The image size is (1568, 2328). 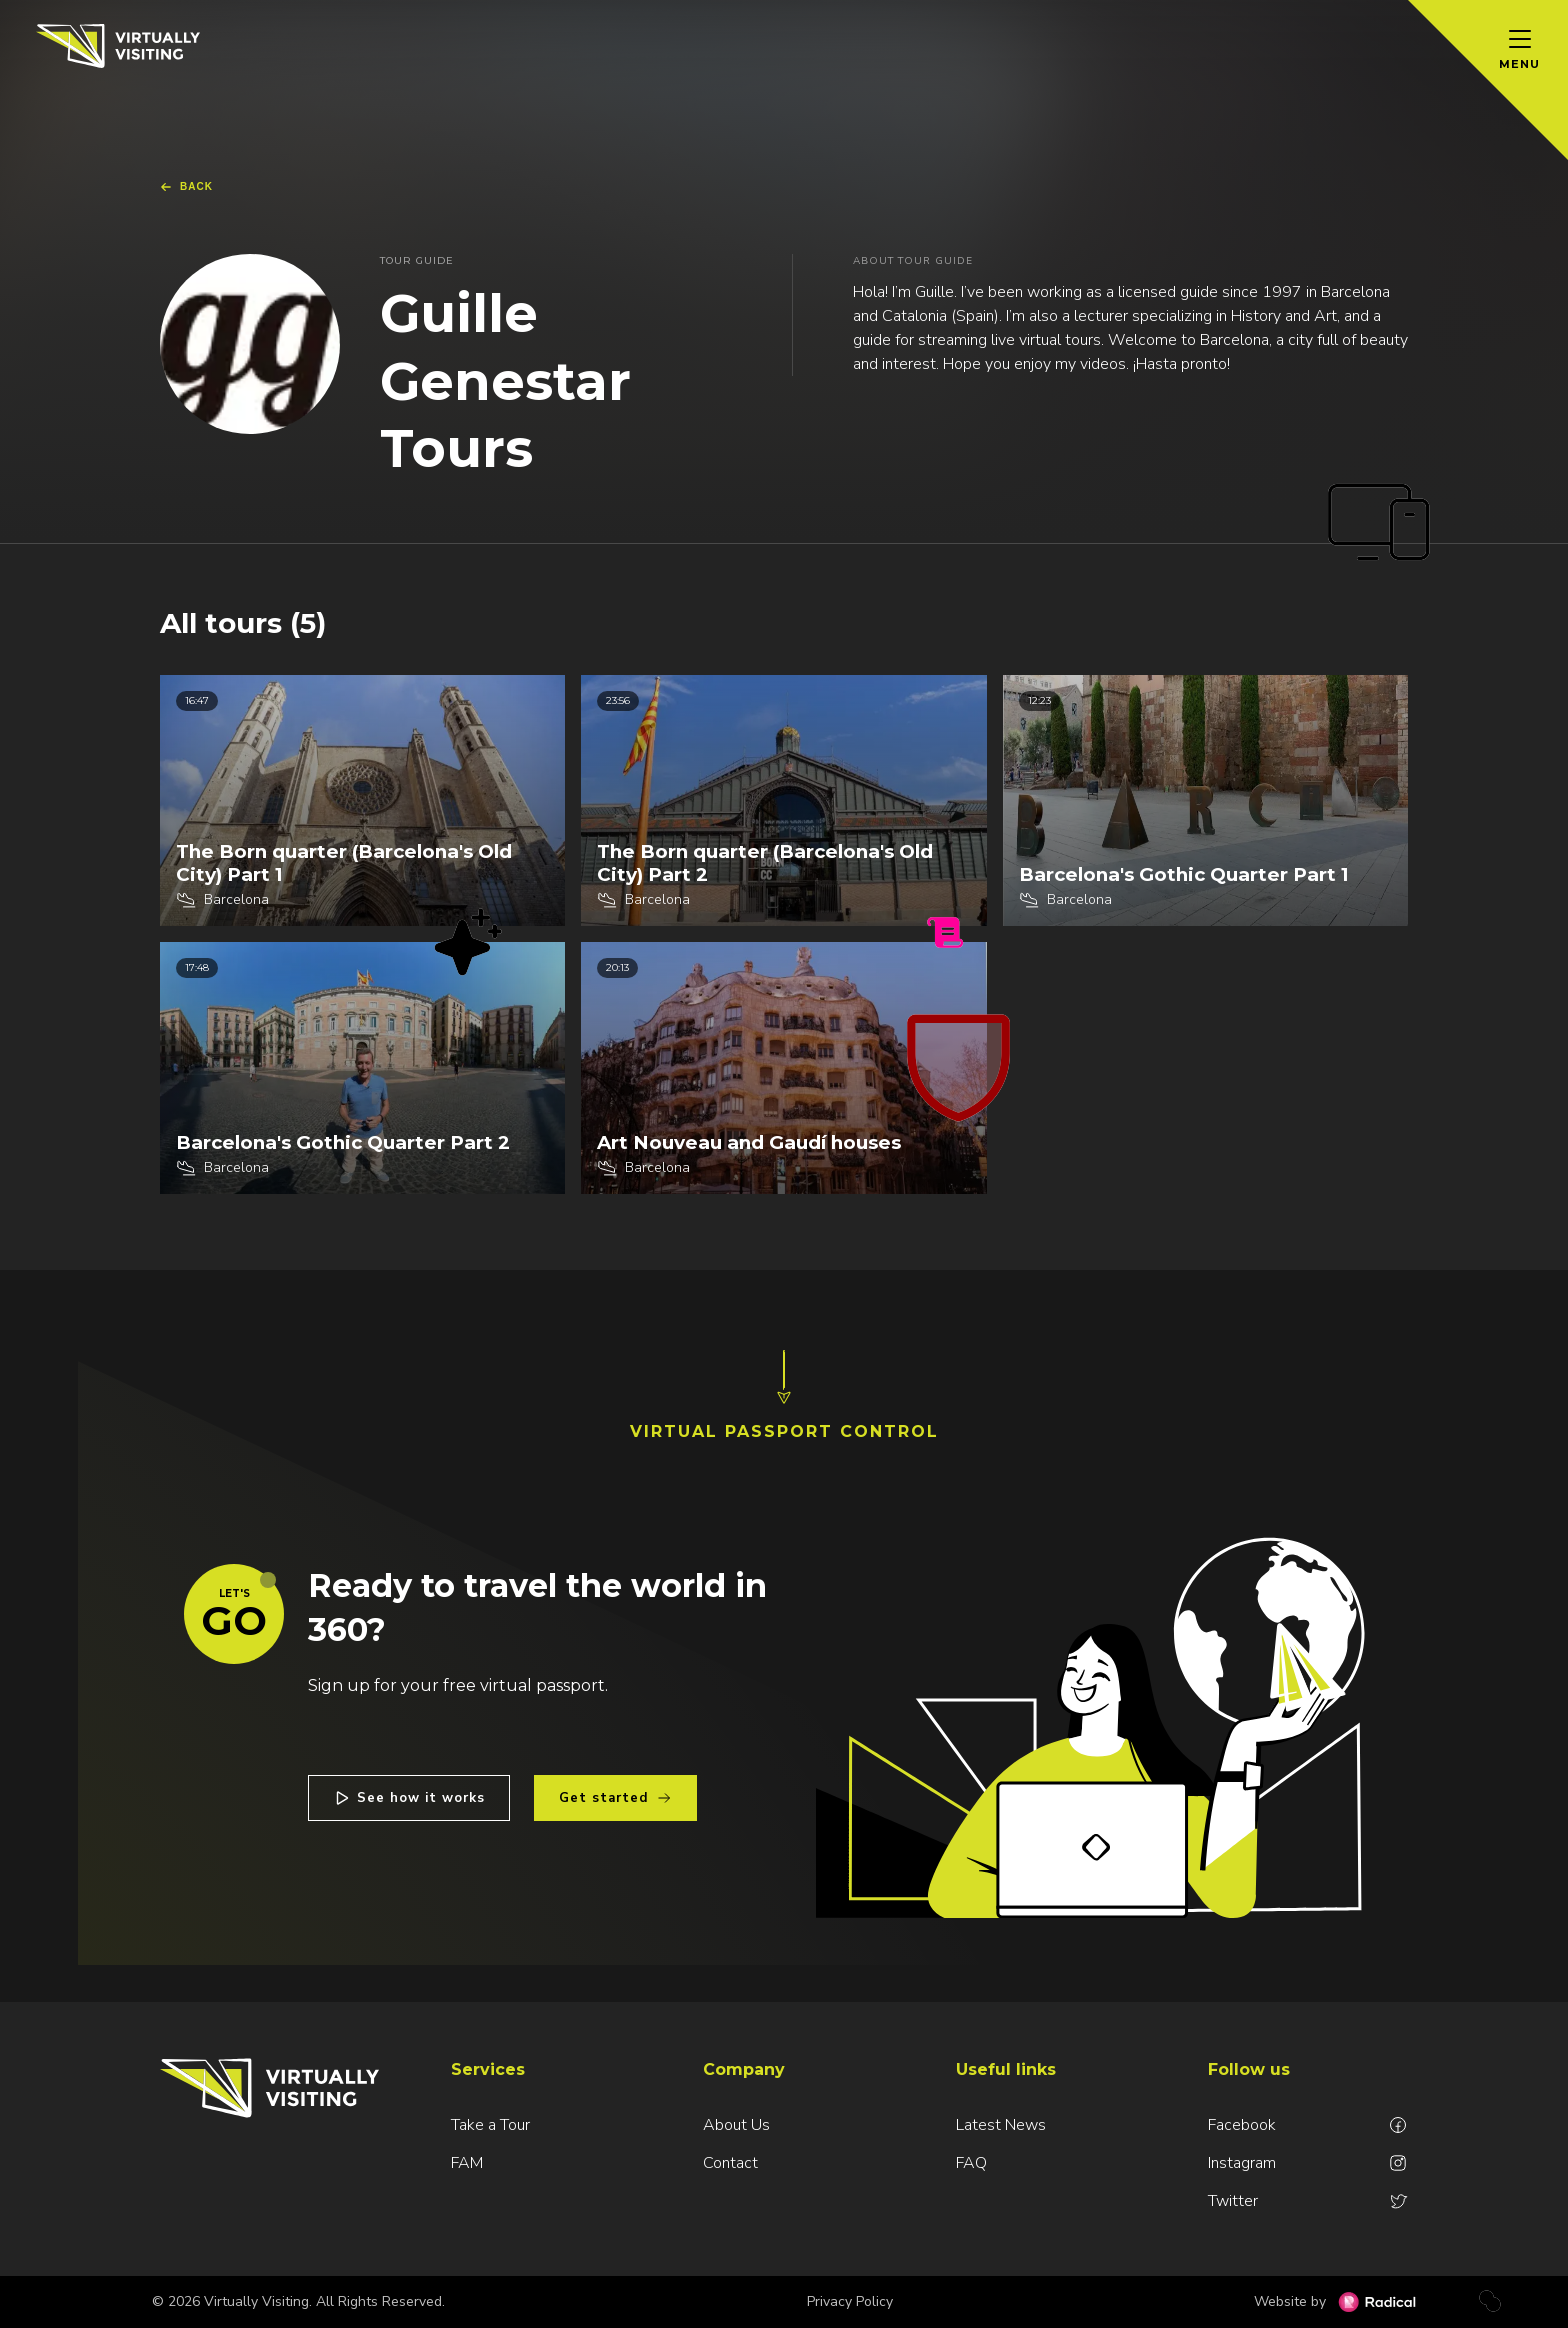 What do you see at coordinates (467, 943) in the screenshot?
I see `indicates AI-generated or enhanced content` at bounding box center [467, 943].